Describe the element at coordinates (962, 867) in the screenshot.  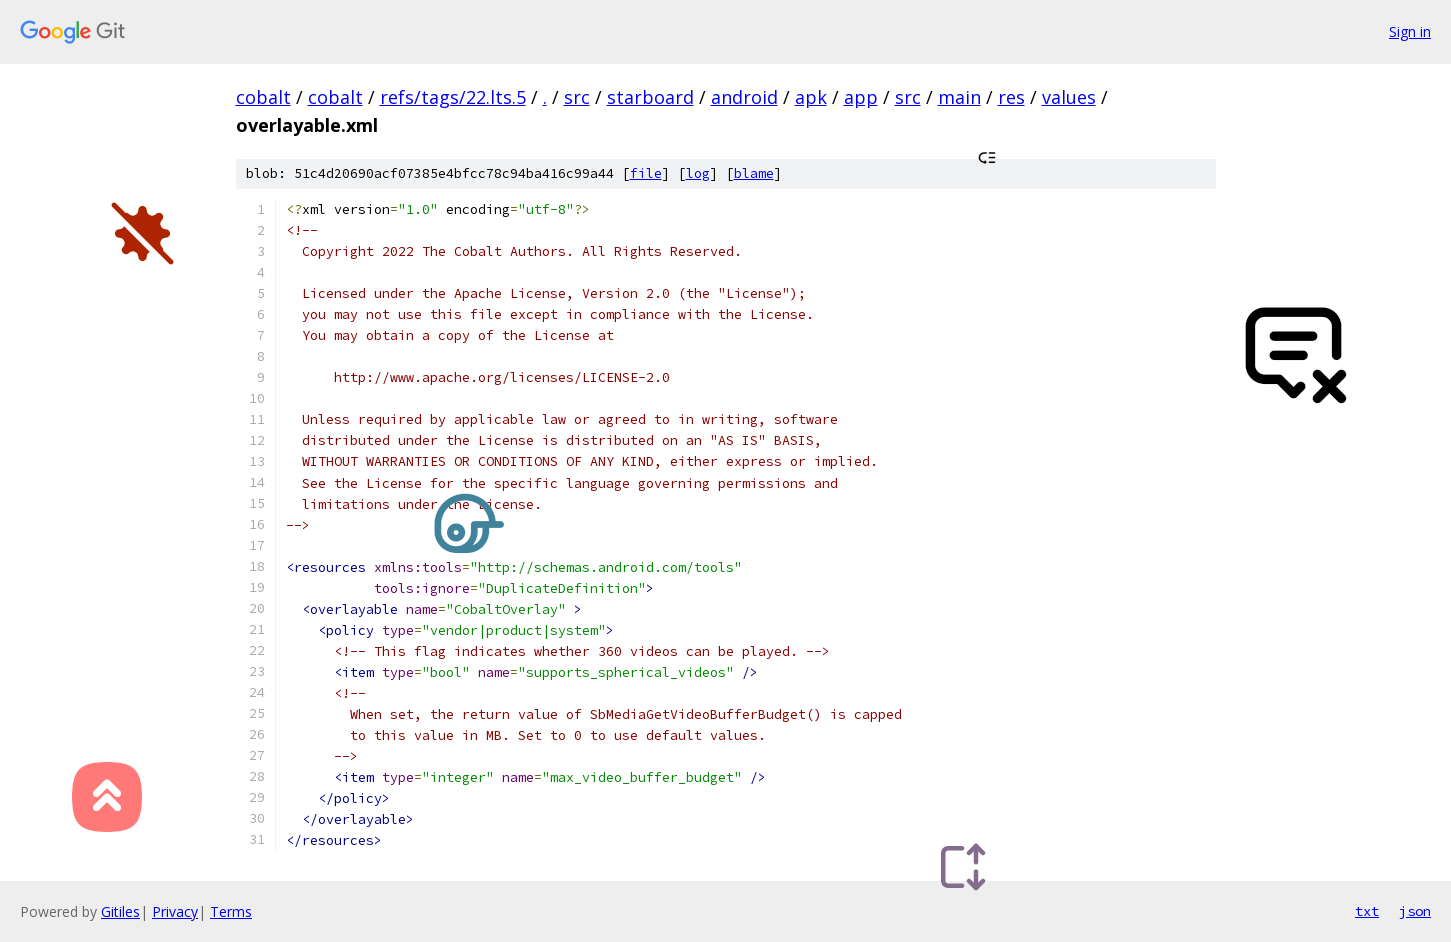
I see `auto-fit content to available height` at that location.